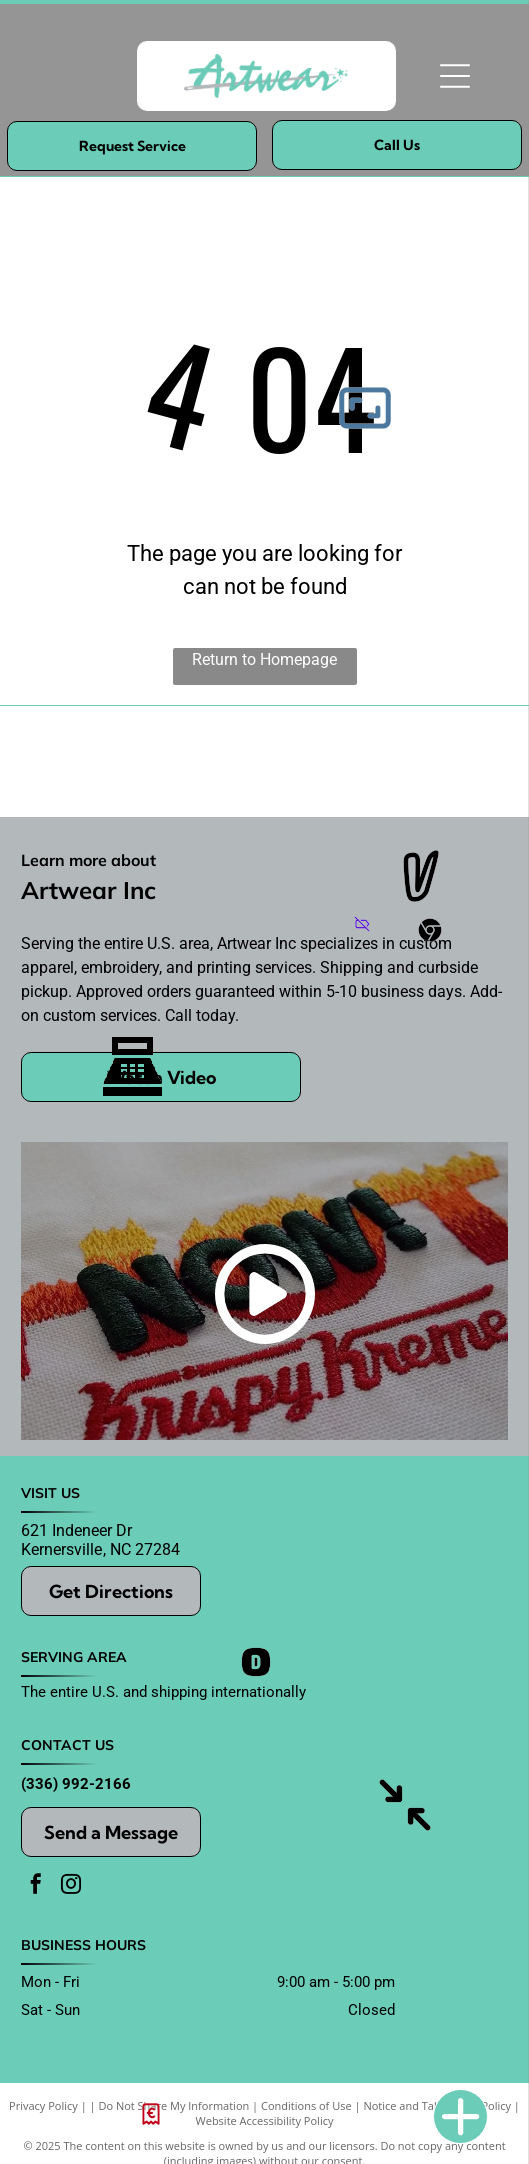 This screenshot has height=2164, width=529. What do you see at coordinates (256, 1662) in the screenshot?
I see `indicates a "D" grade or rating` at bounding box center [256, 1662].